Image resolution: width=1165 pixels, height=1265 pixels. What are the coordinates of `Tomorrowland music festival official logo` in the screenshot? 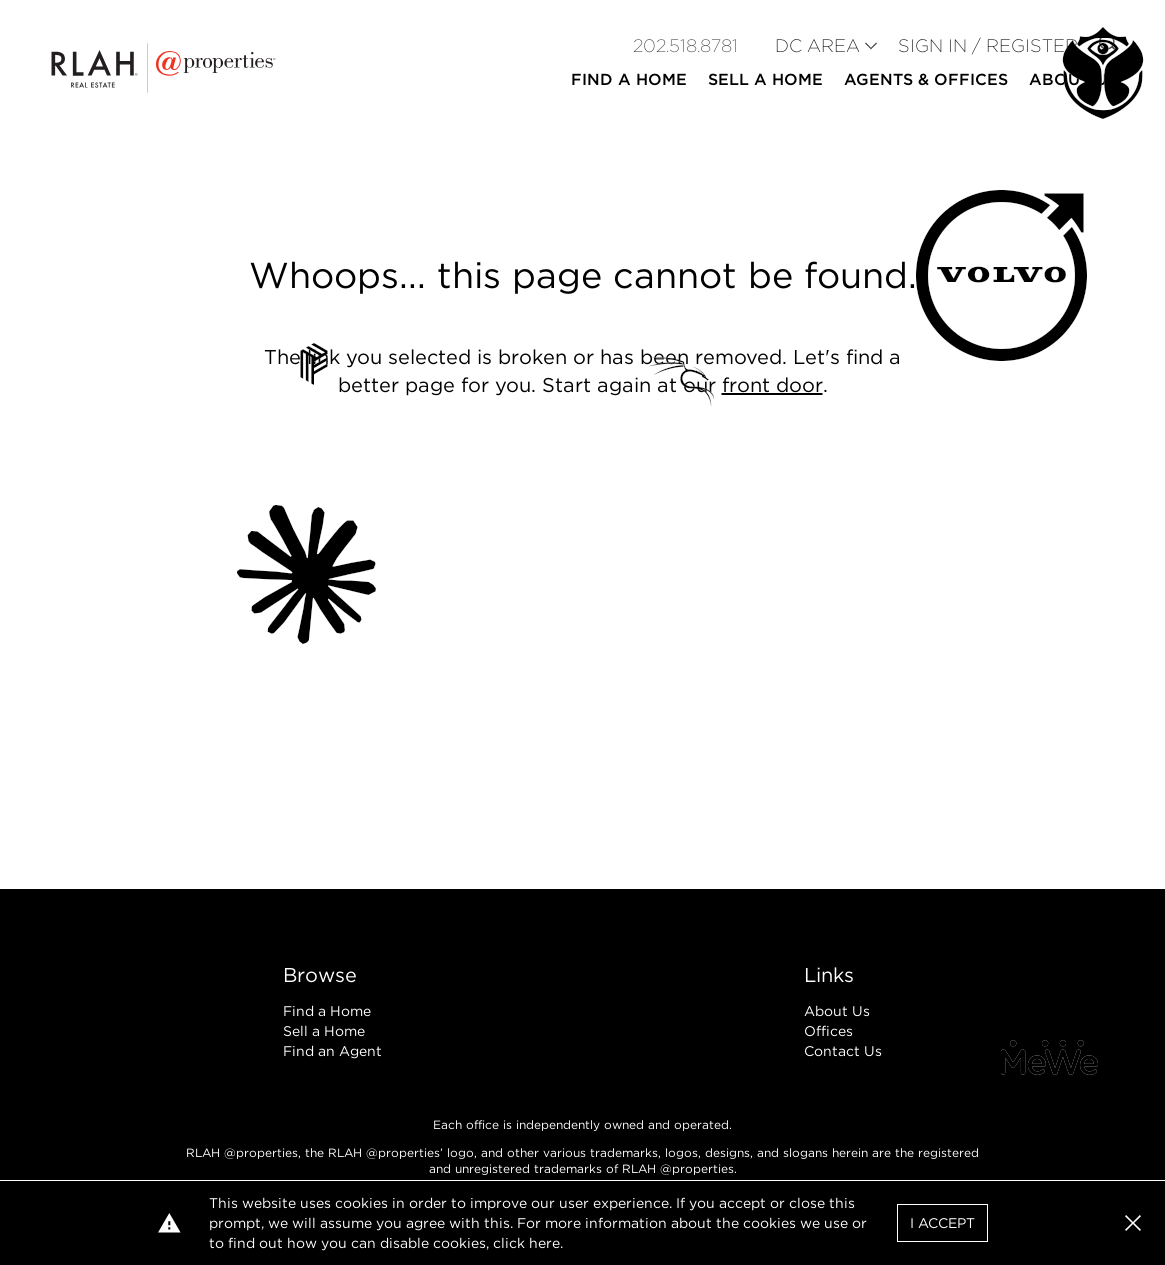 It's located at (1103, 73).